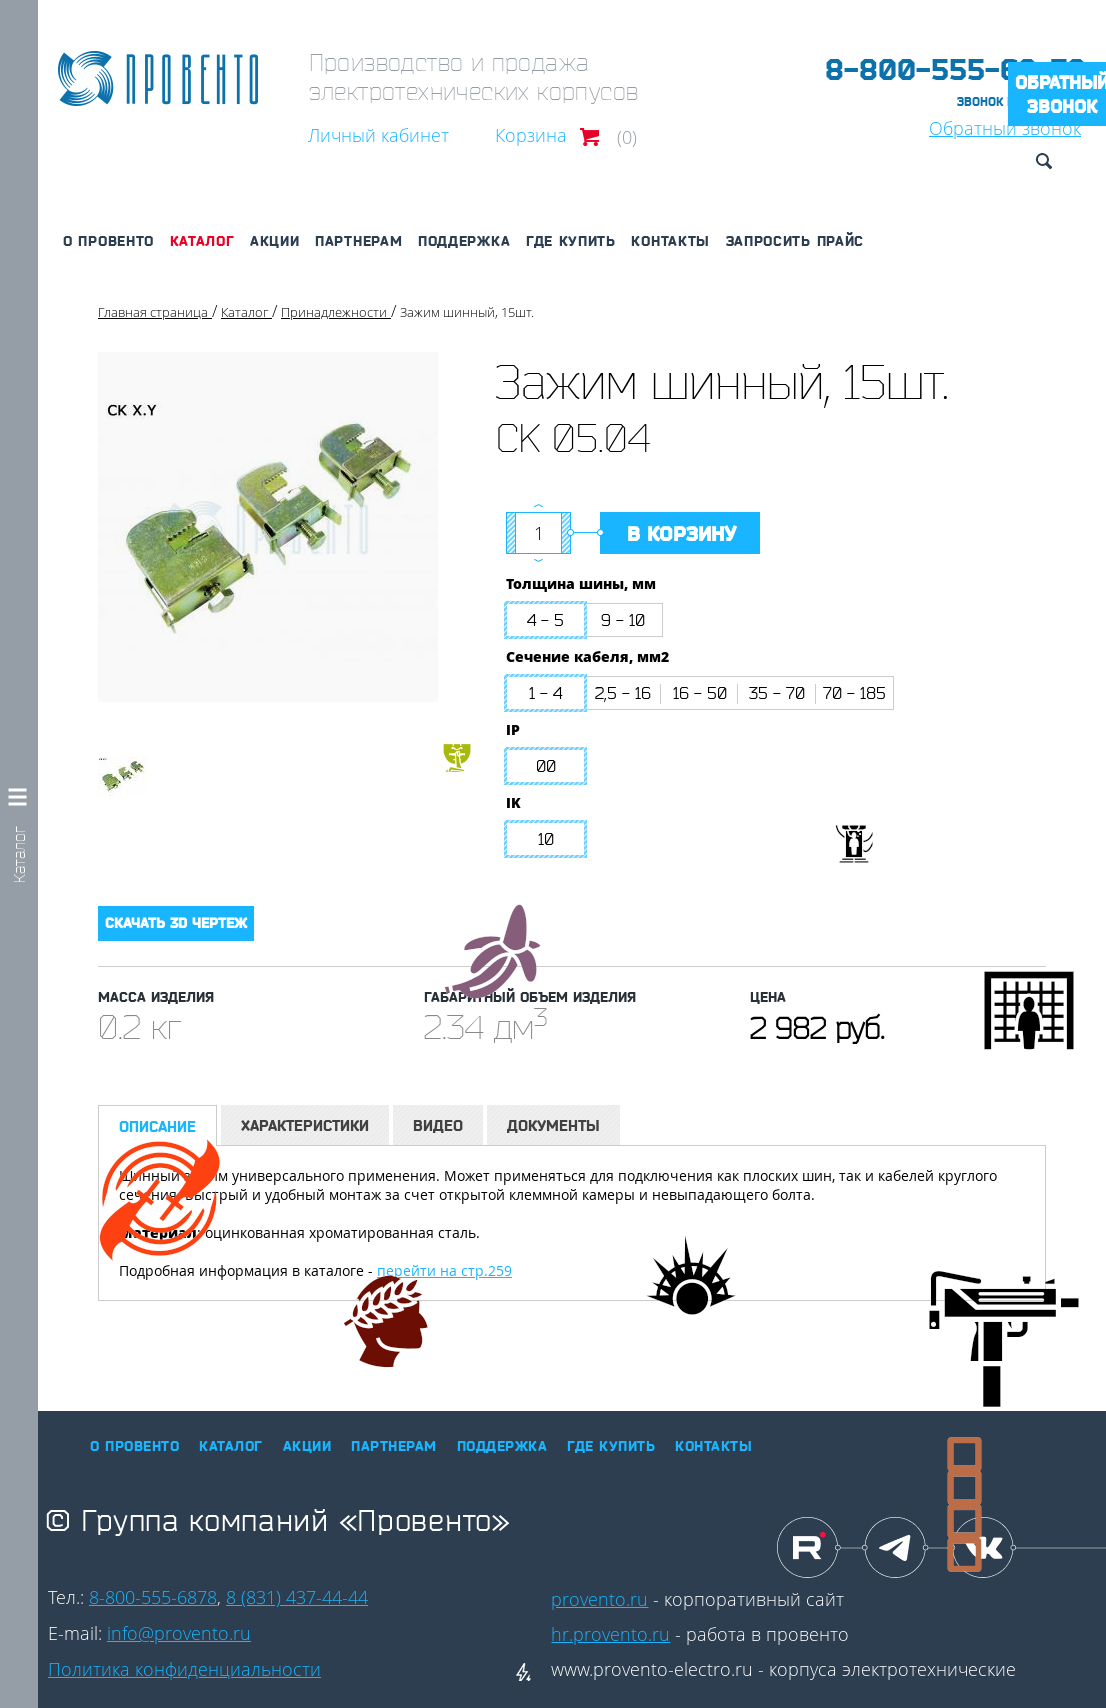 The image size is (1106, 1708). Describe the element at coordinates (1004, 1339) in the screenshot. I see `select submachine gun weapon in game` at that location.